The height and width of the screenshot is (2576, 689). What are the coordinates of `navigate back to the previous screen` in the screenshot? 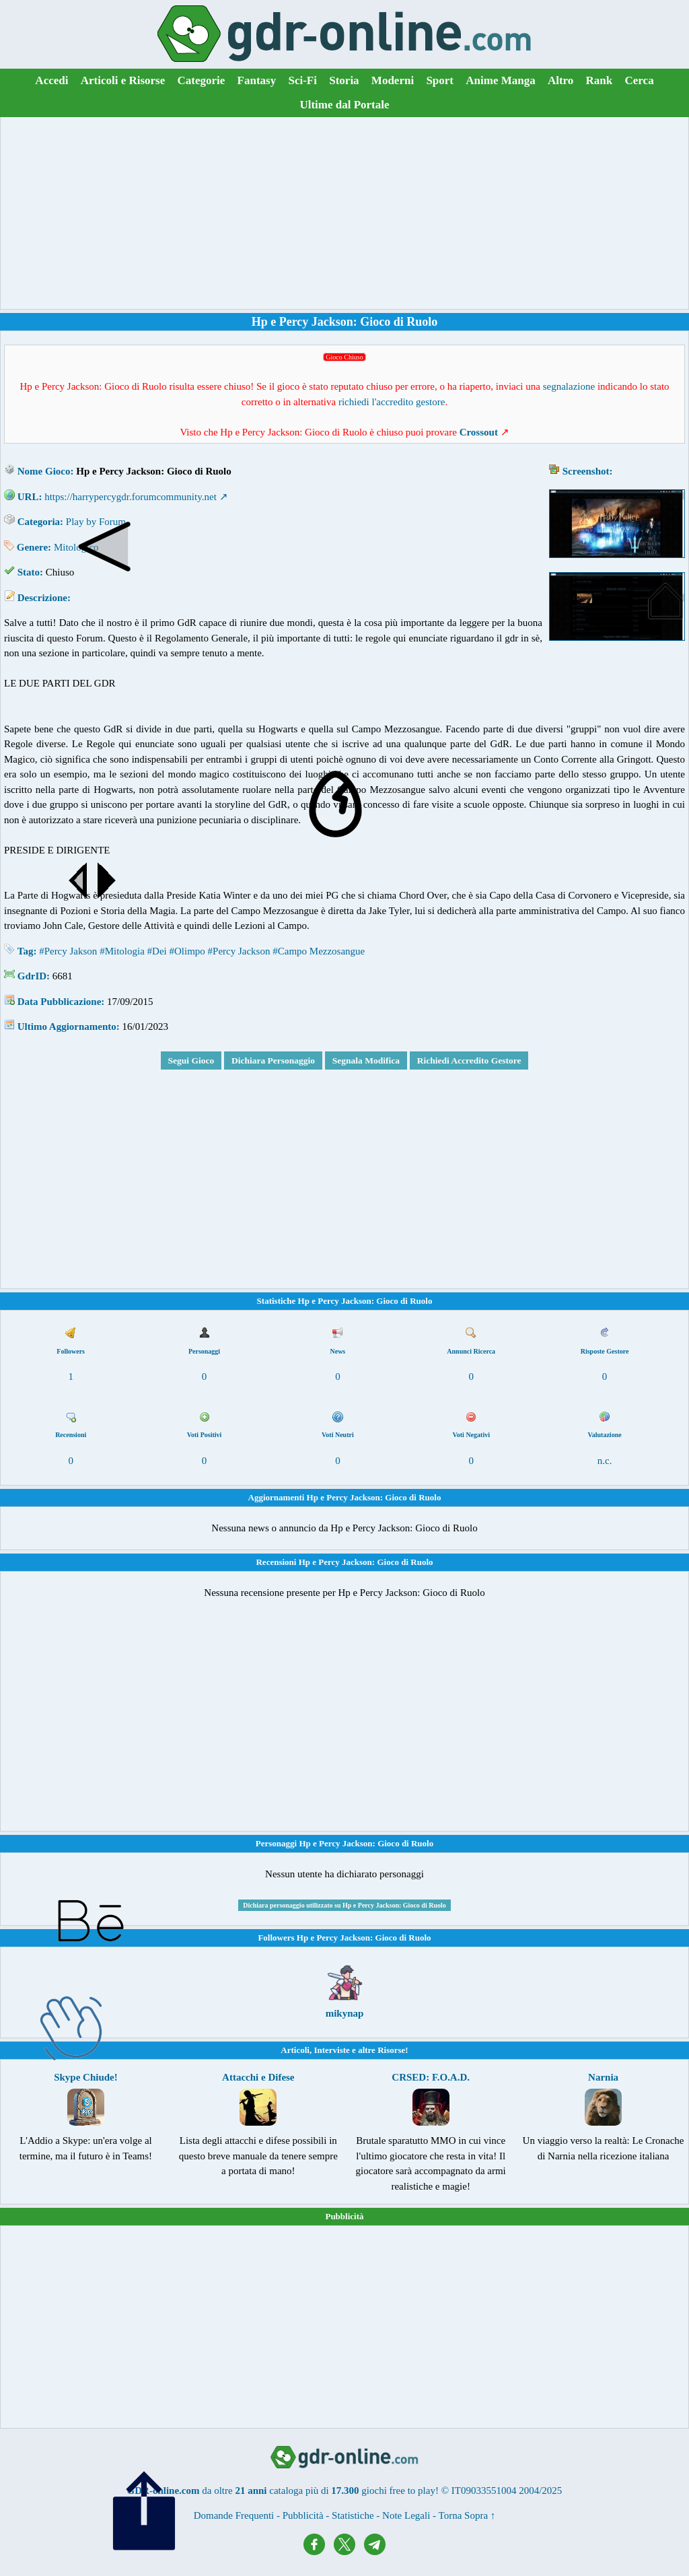 It's located at (106, 547).